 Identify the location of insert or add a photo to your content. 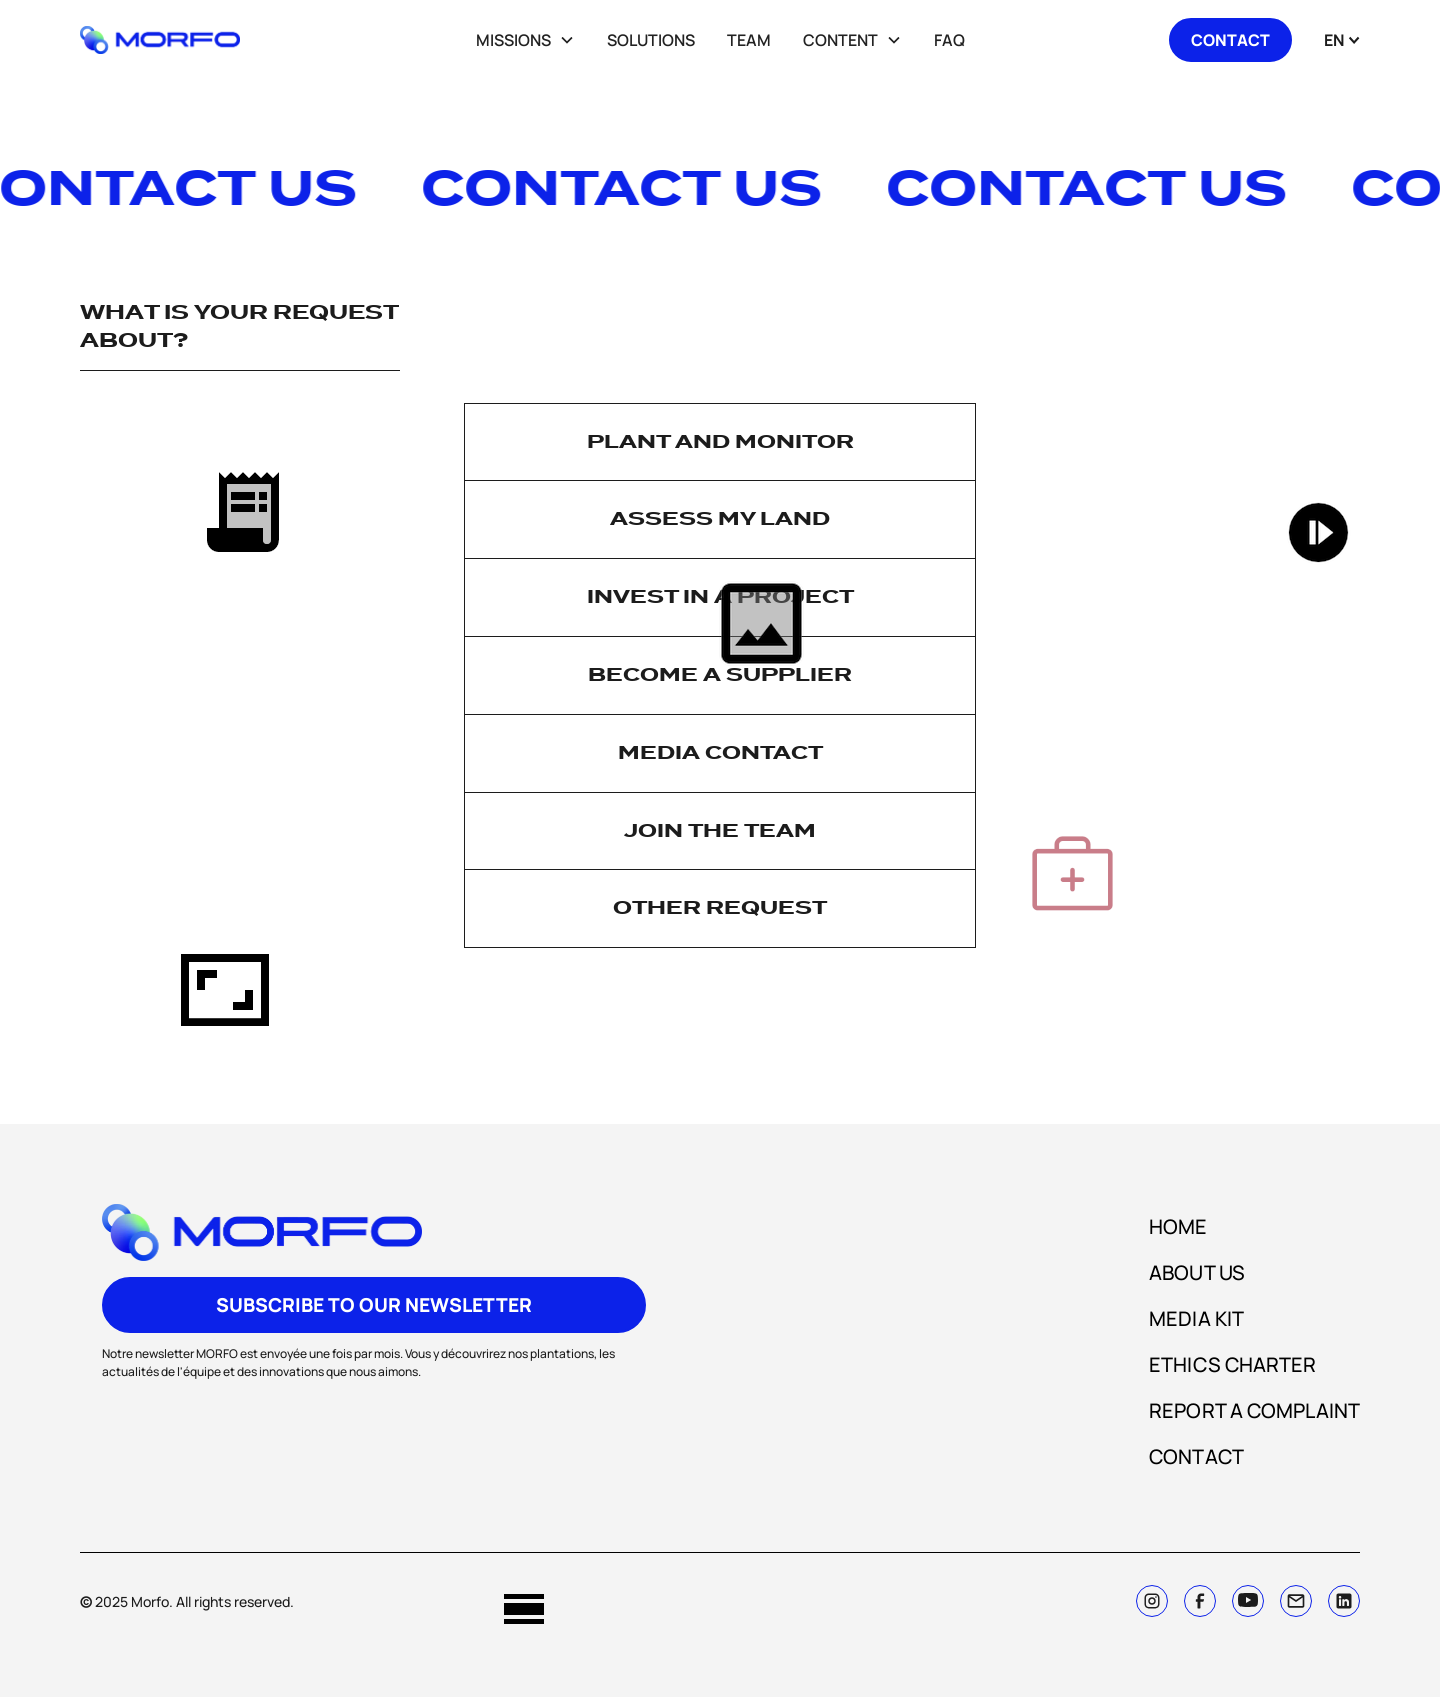
(761, 623).